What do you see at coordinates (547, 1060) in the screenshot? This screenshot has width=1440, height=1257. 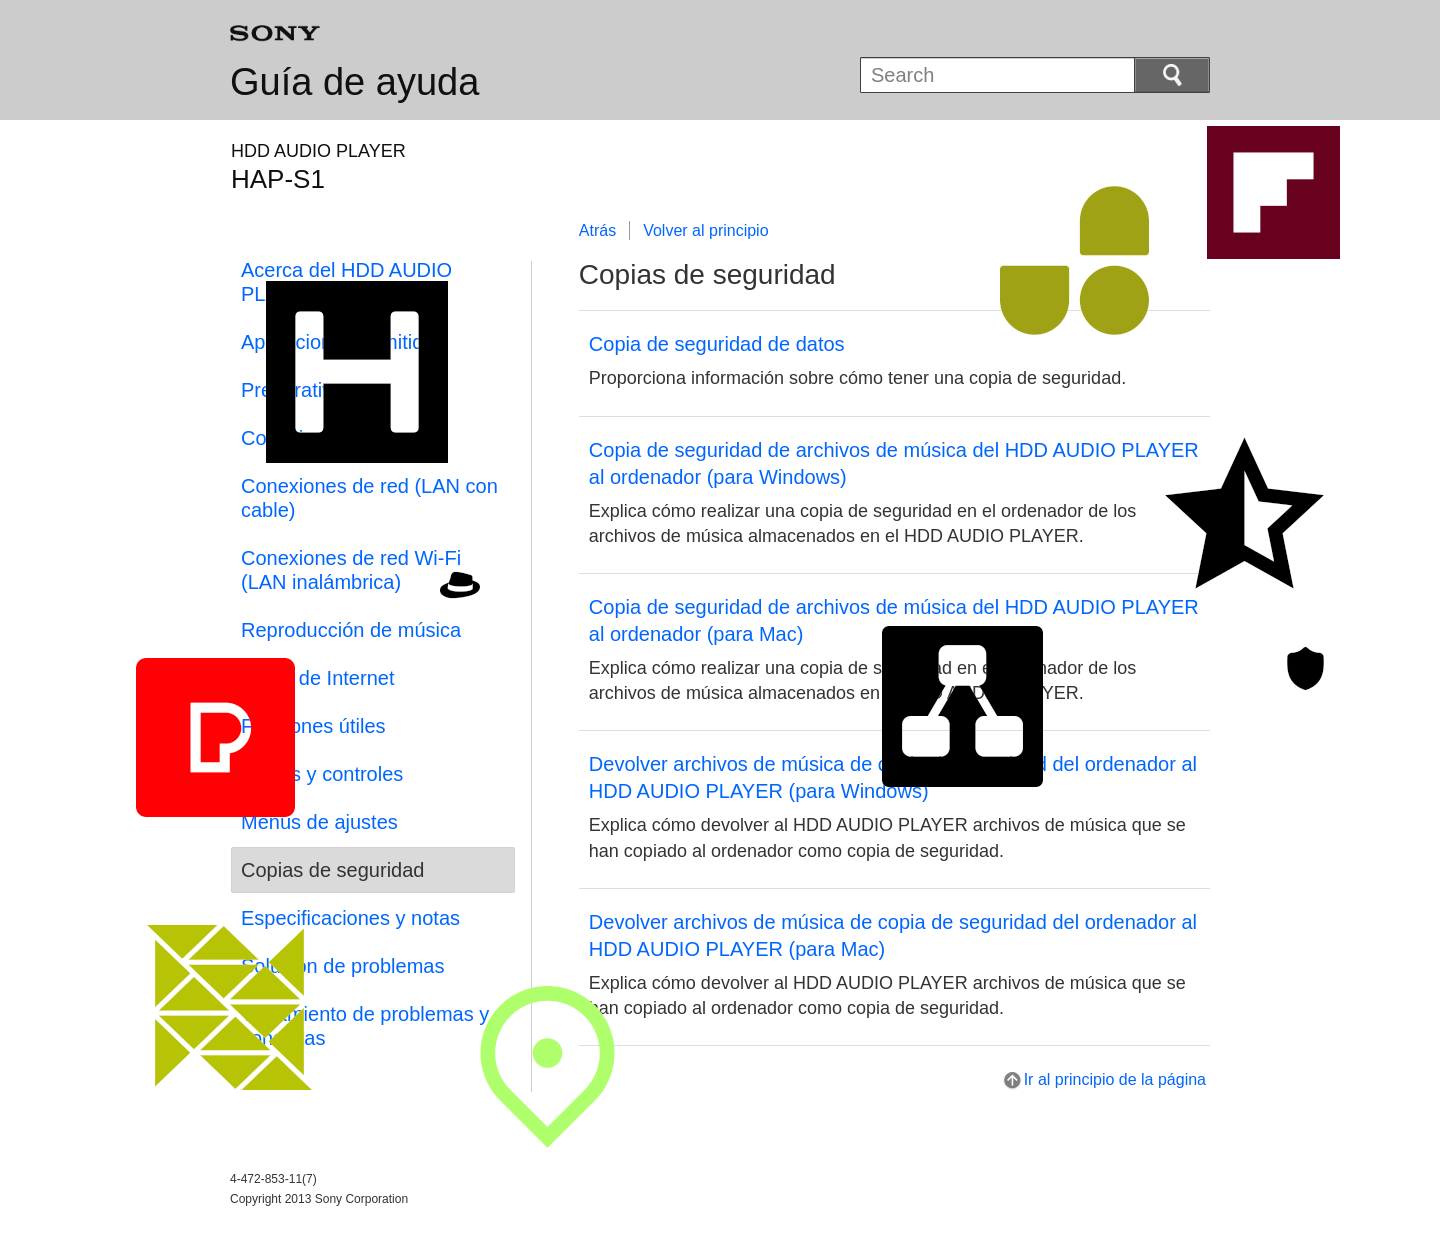 I see `view or select a location on the map` at bounding box center [547, 1060].